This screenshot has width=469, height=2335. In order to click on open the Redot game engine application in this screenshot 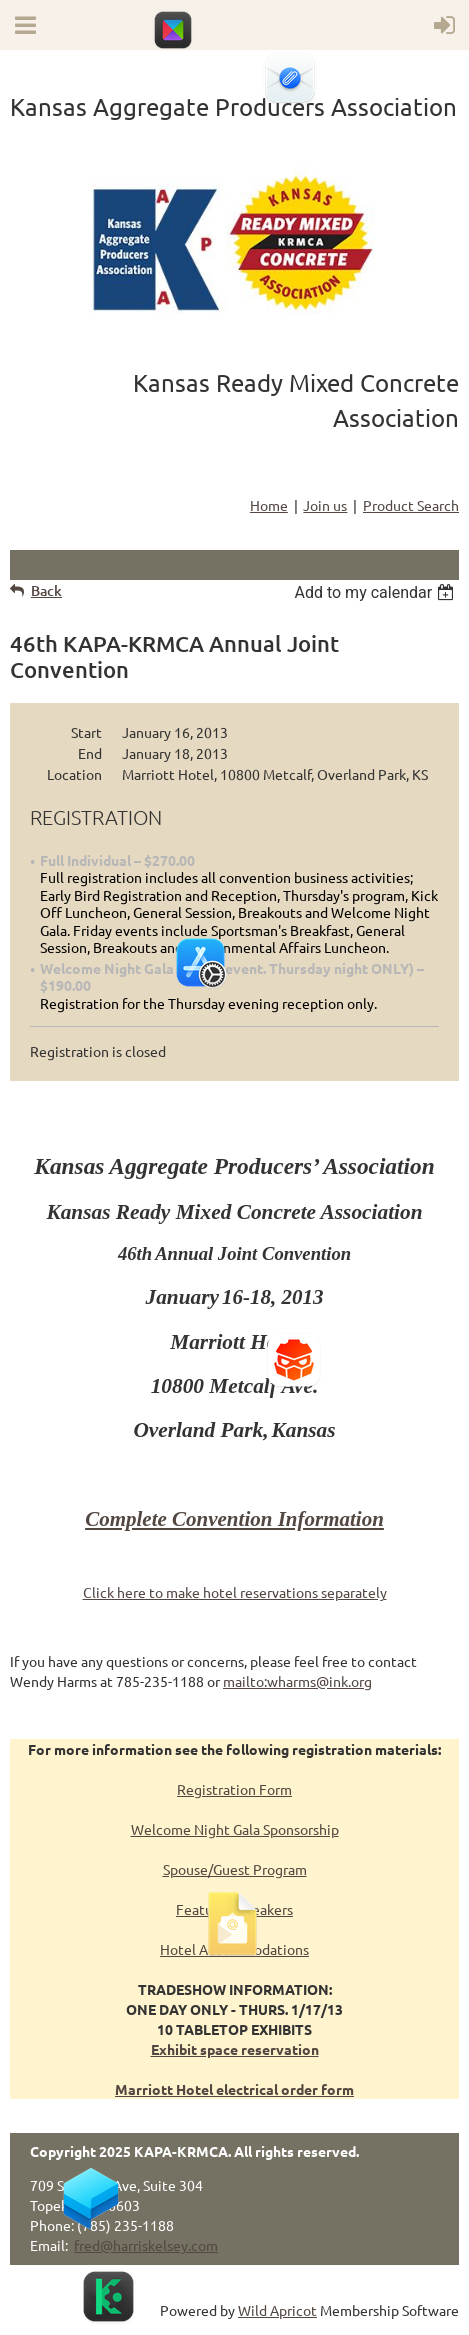, I will do `click(294, 1360)`.